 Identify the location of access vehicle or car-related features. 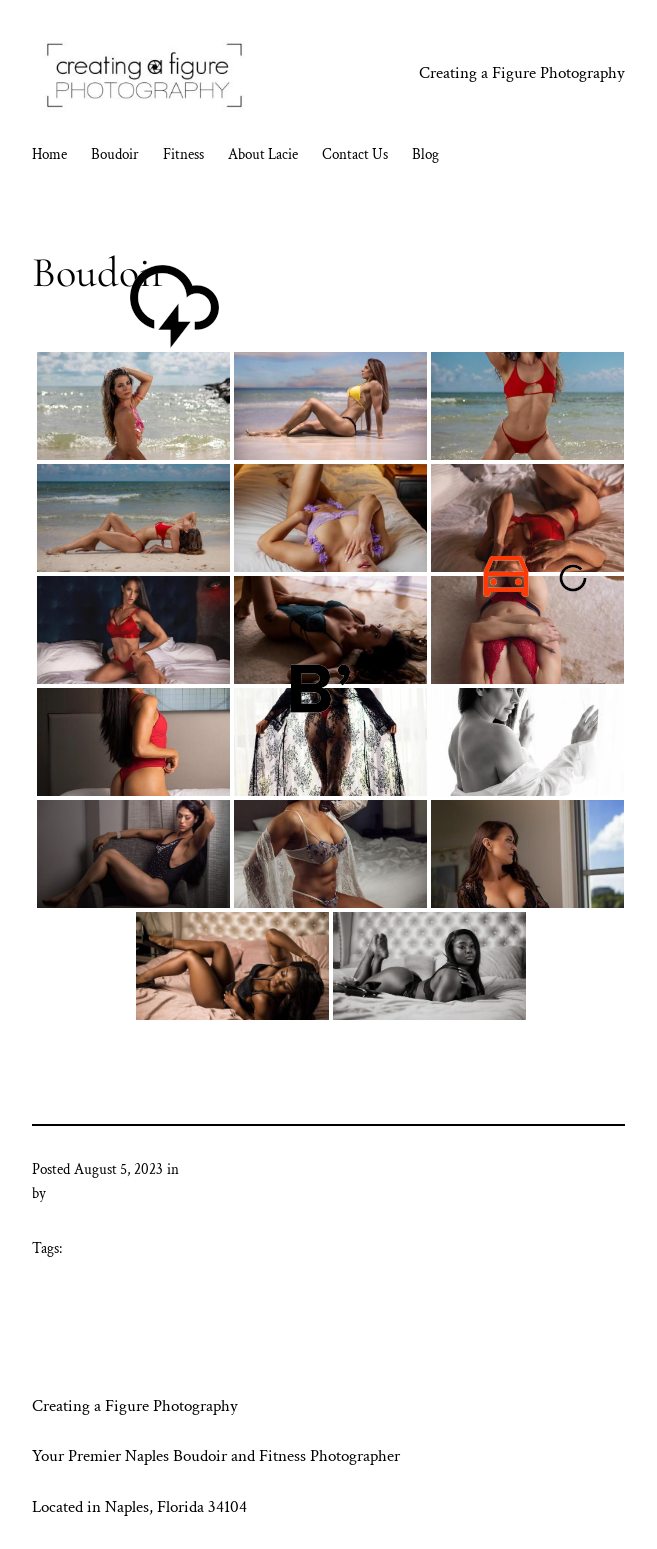
(506, 574).